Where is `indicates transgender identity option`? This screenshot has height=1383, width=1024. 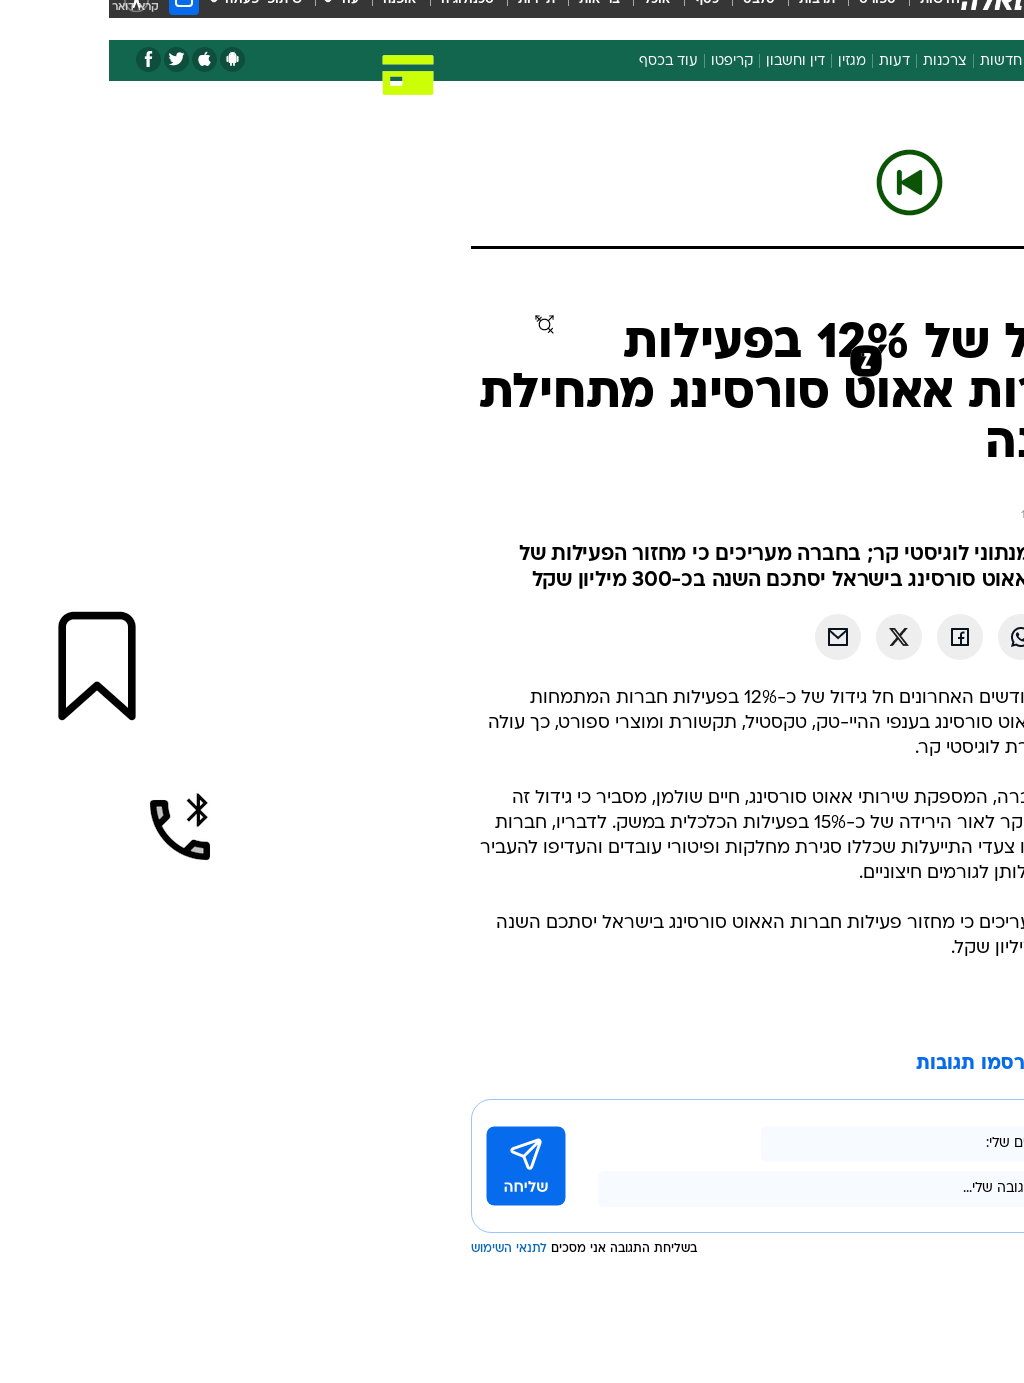 indicates transgender identity option is located at coordinates (544, 324).